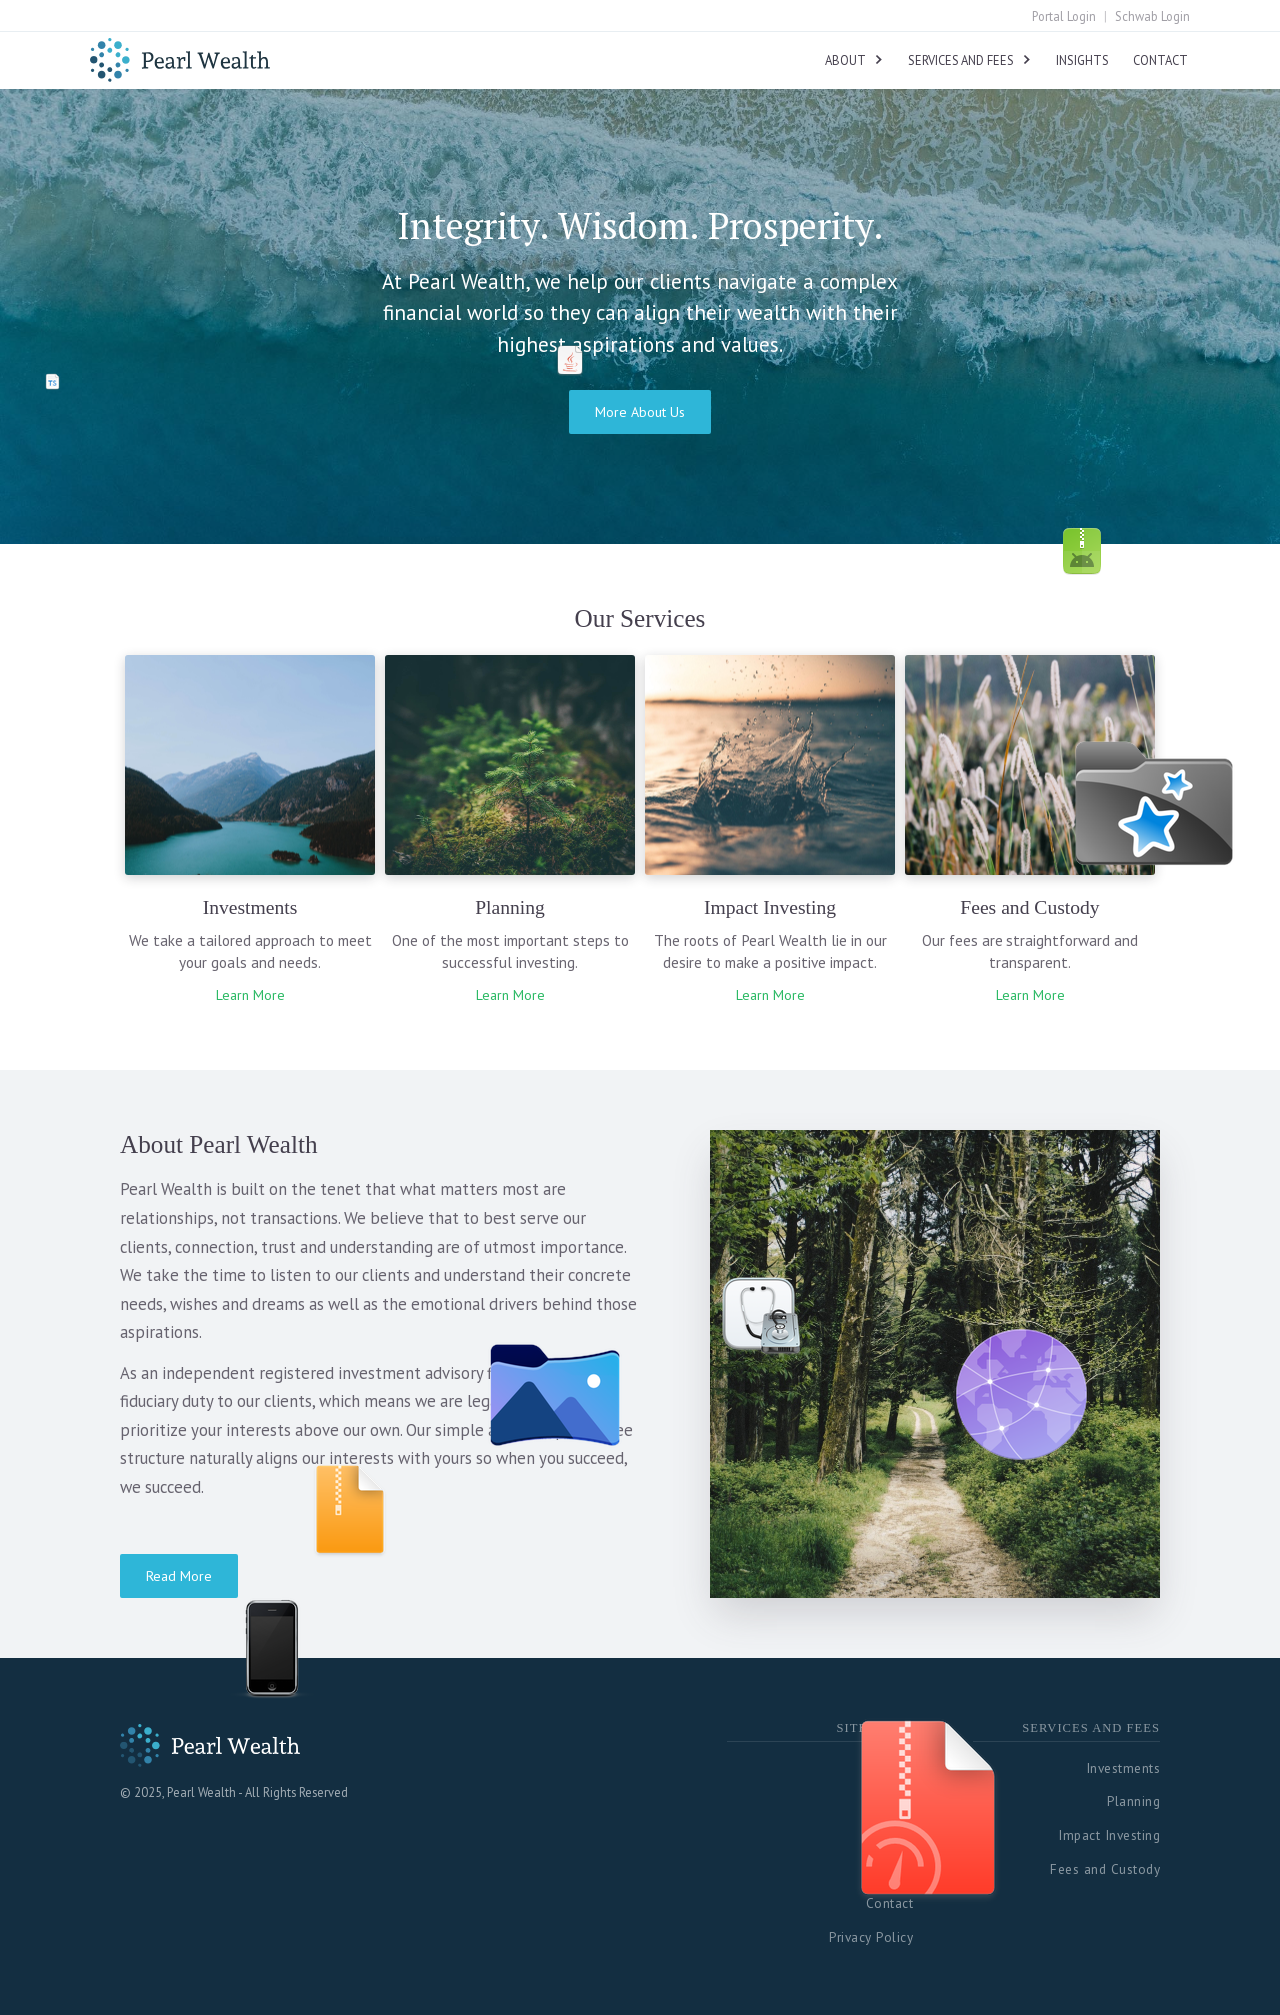  I want to click on open internet or web browser application, so click(1021, 1394).